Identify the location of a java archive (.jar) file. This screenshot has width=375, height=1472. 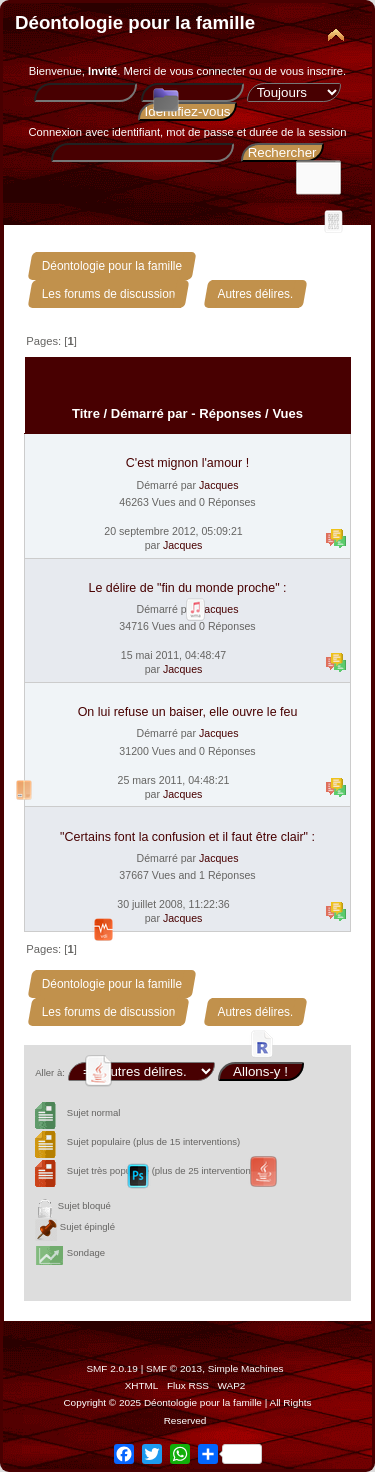
(263, 1171).